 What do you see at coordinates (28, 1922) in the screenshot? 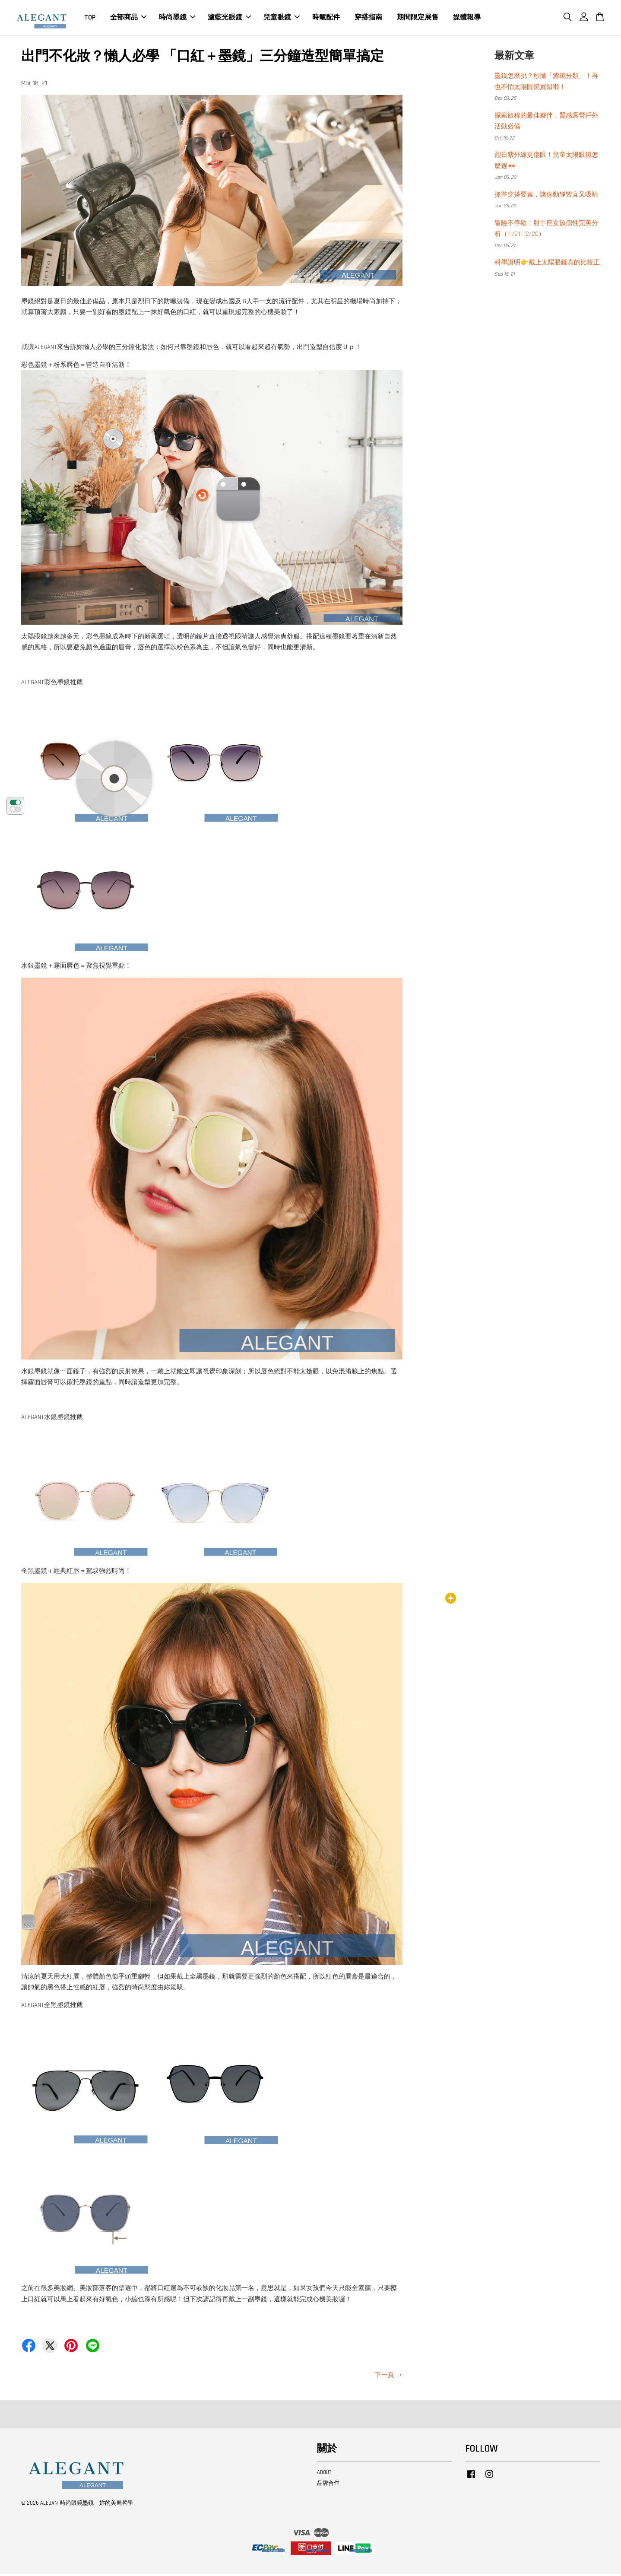
I see `access solid state drive storage` at bounding box center [28, 1922].